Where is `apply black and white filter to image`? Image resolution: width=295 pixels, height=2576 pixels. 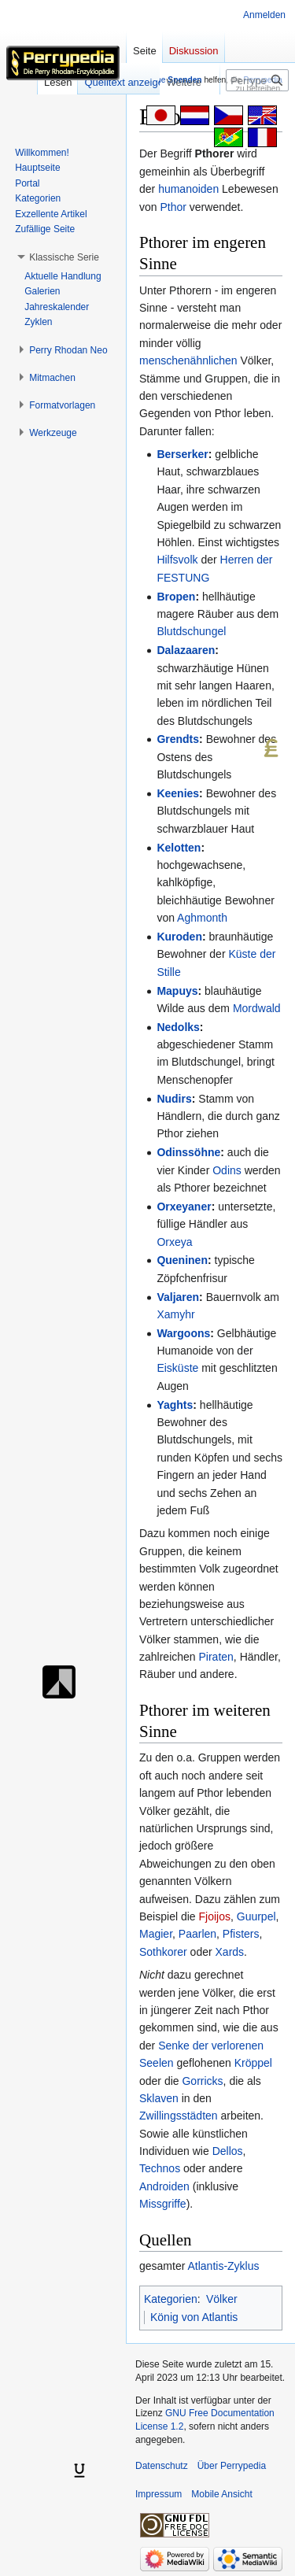 apply black and white filter to image is located at coordinates (59, 1682).